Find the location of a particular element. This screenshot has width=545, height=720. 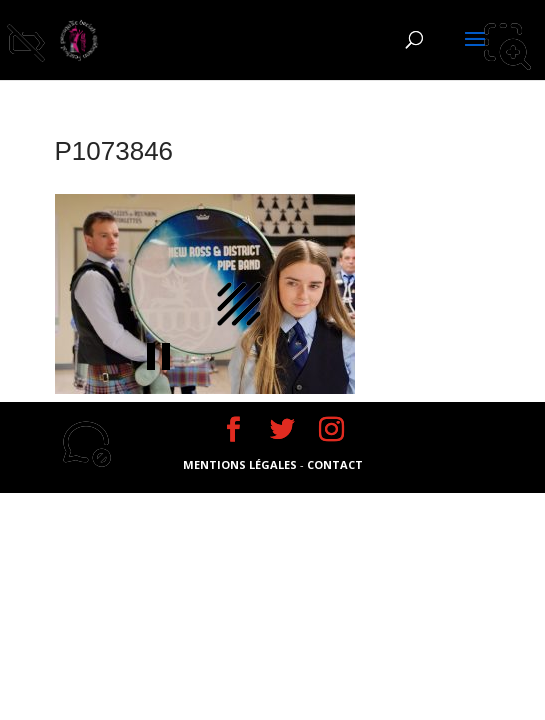

cancel or block a conversation is located at coordinates (86, 442).